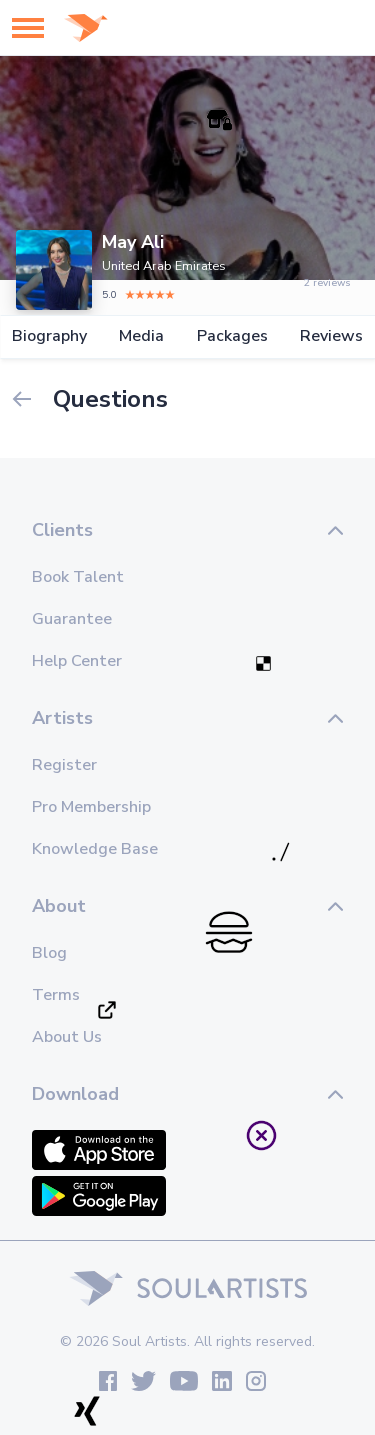 The height and width of the screenshot is (1435, 375). What do you see at coordinates (281, 852) in the screenshot?
I see `indicates a relative file path reference` at bounding box center [281, 852].